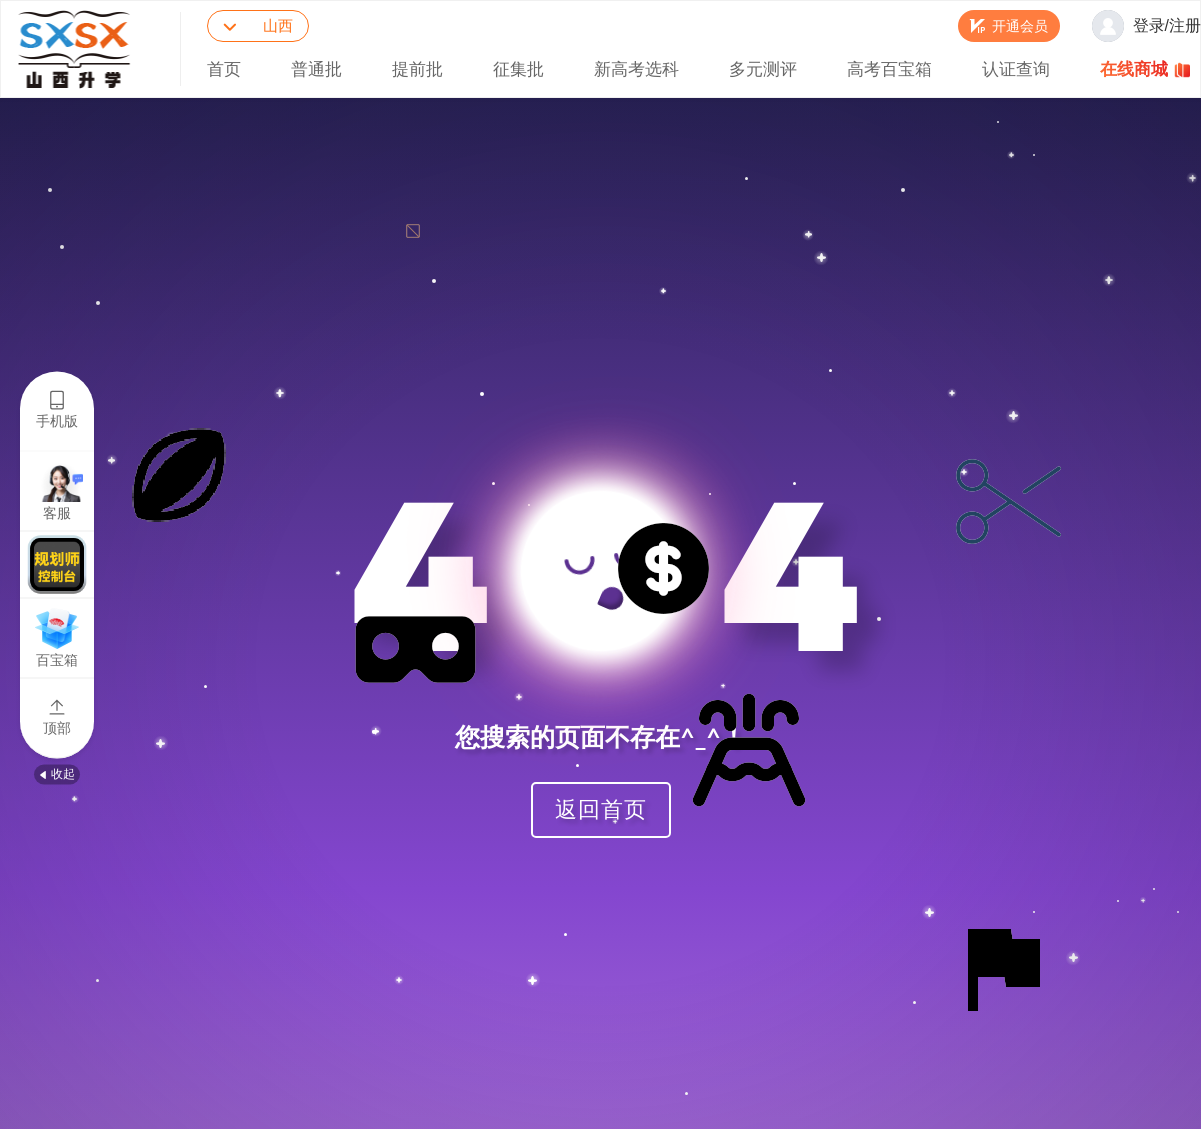 Image resolution: width=1201 pixels, height=1129 pixels. Describe the element at coordinates (1001, 967) in the screenshot. I see `flag or mark an item for follow-up` at that location.